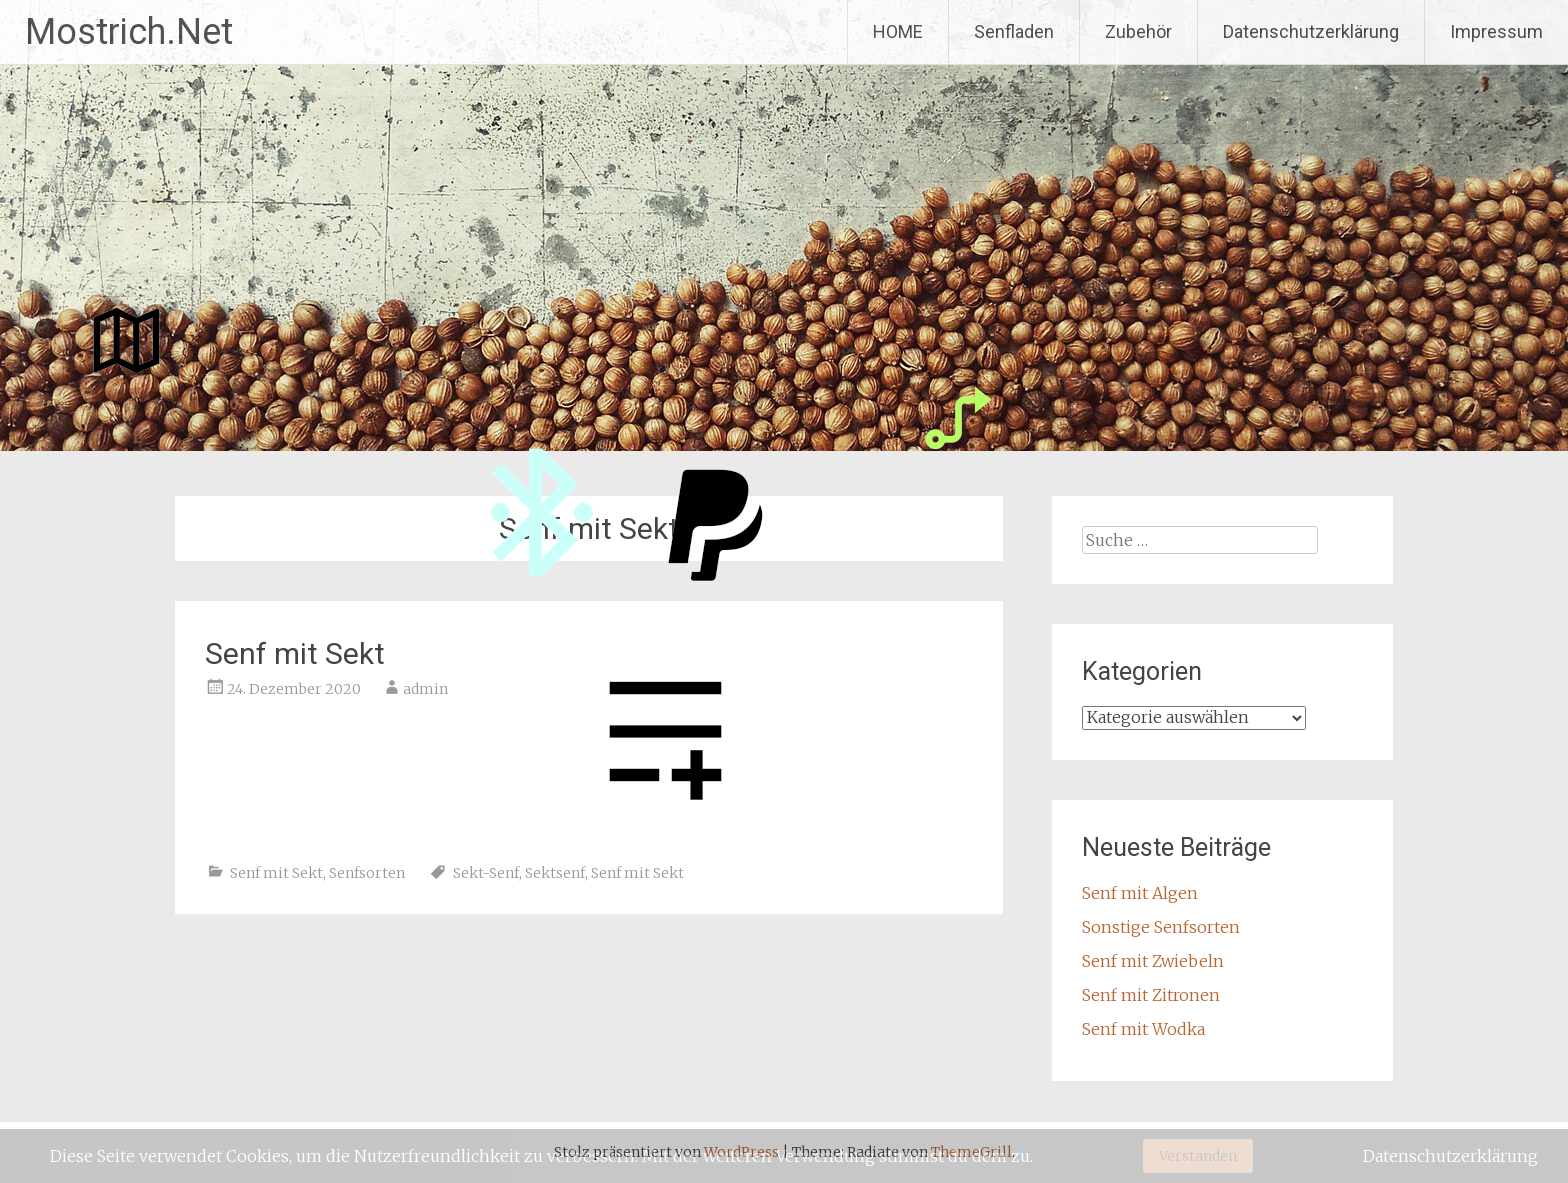 The image size is (1568, 1183). What do you see at coordinates (958, 419) in the screenshot?
I see `get directions or navigation guidance` at bounding box center [958, 419].